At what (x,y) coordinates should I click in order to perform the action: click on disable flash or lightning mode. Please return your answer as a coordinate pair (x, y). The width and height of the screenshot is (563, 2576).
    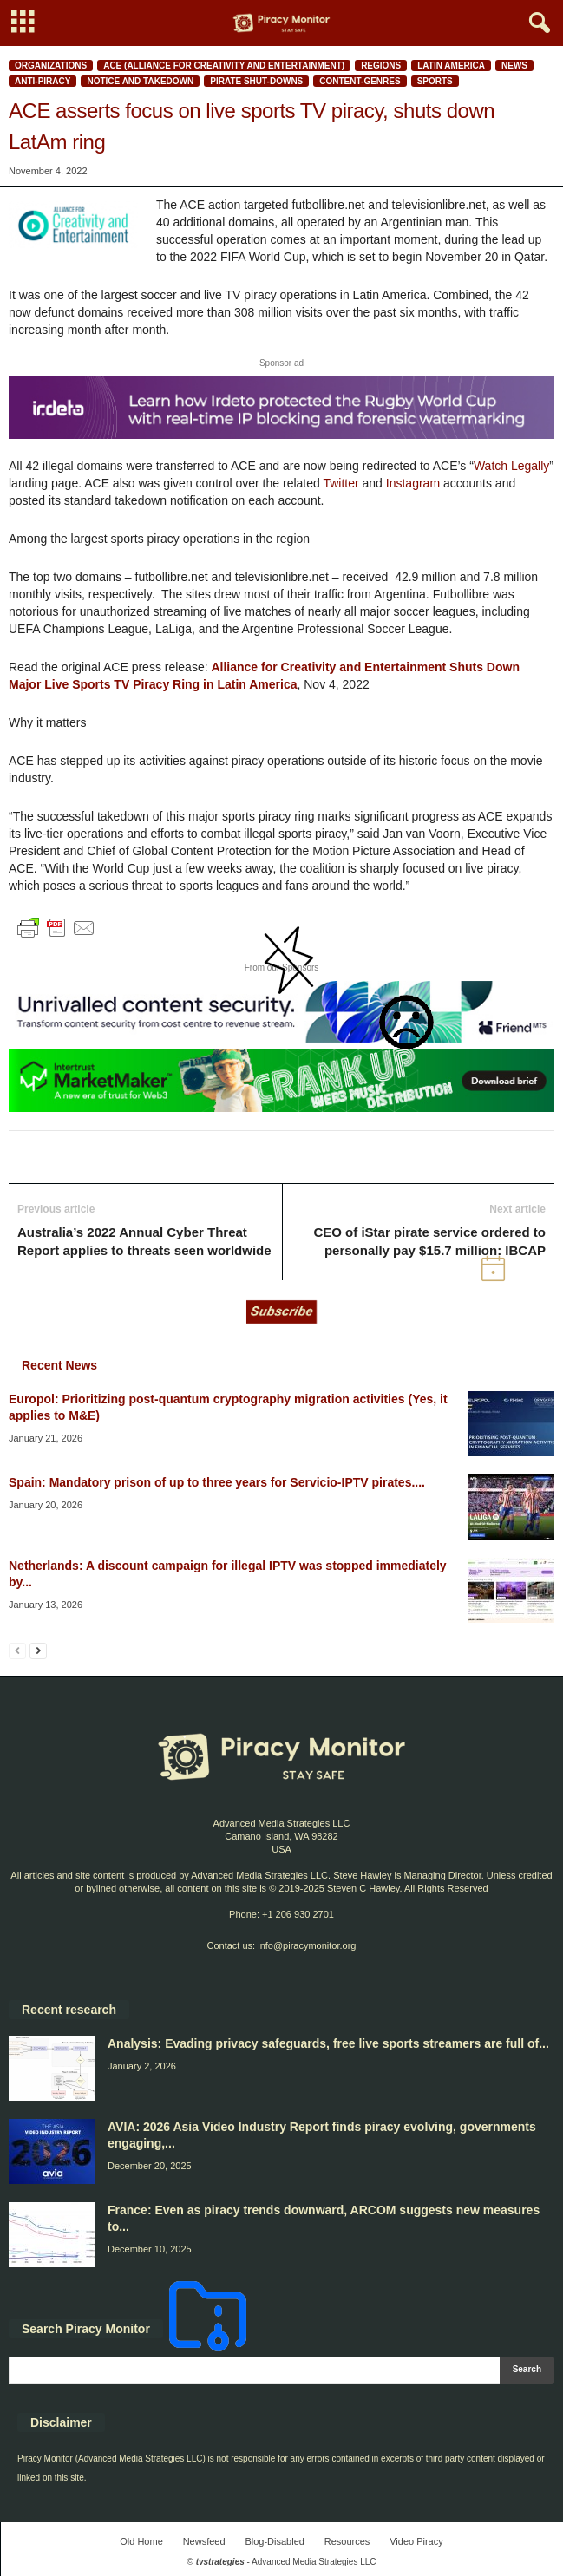
    Looking at the image, I should click on (289, 960).